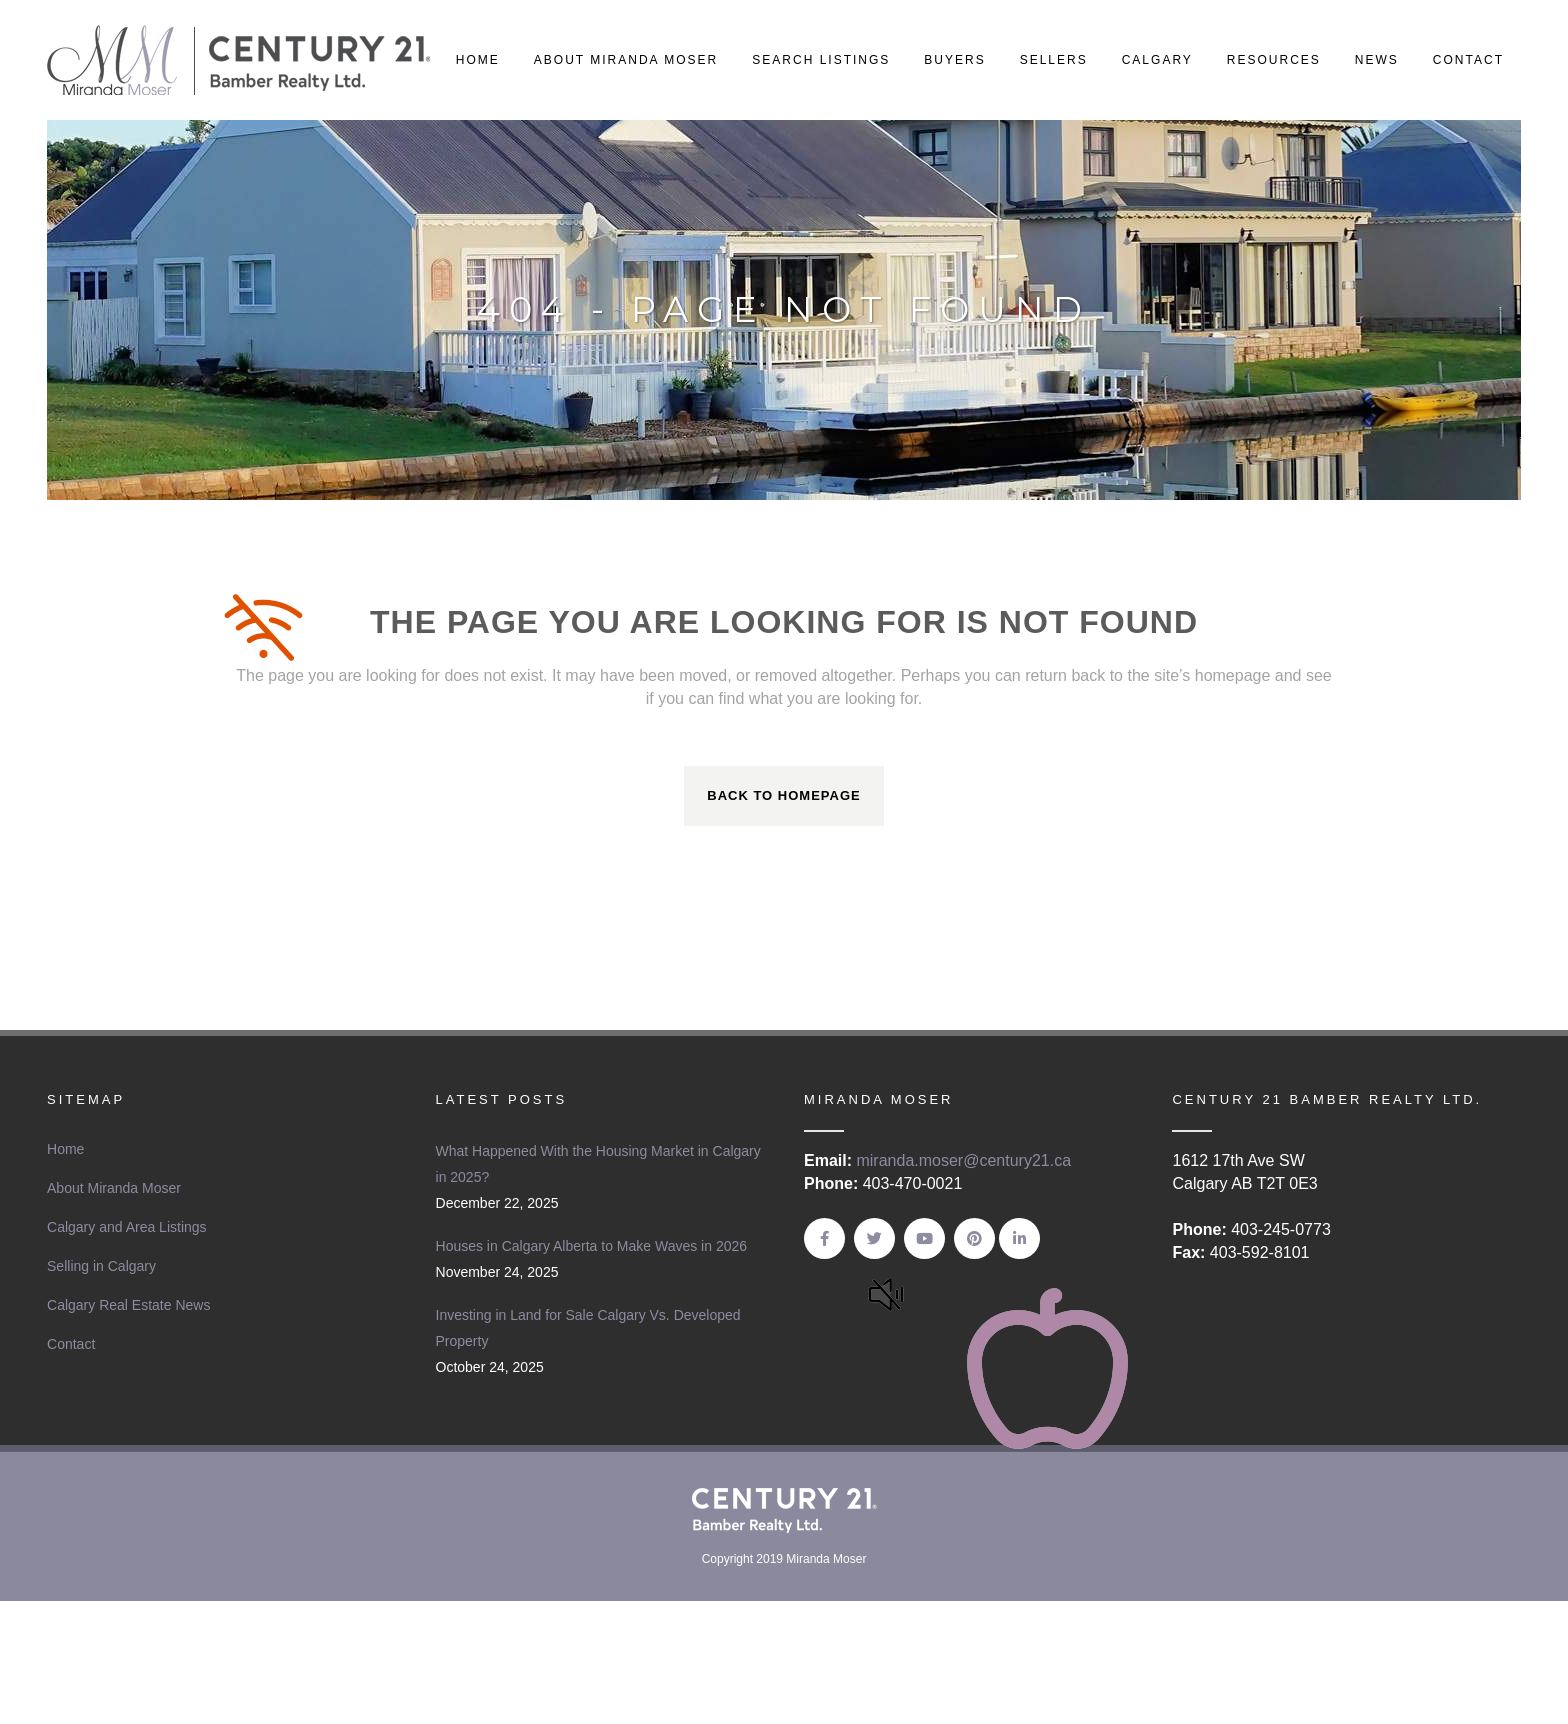  Describe the element at coordinates (885, 1294) in the screenshot. I see `mute audio or sound` at that location.